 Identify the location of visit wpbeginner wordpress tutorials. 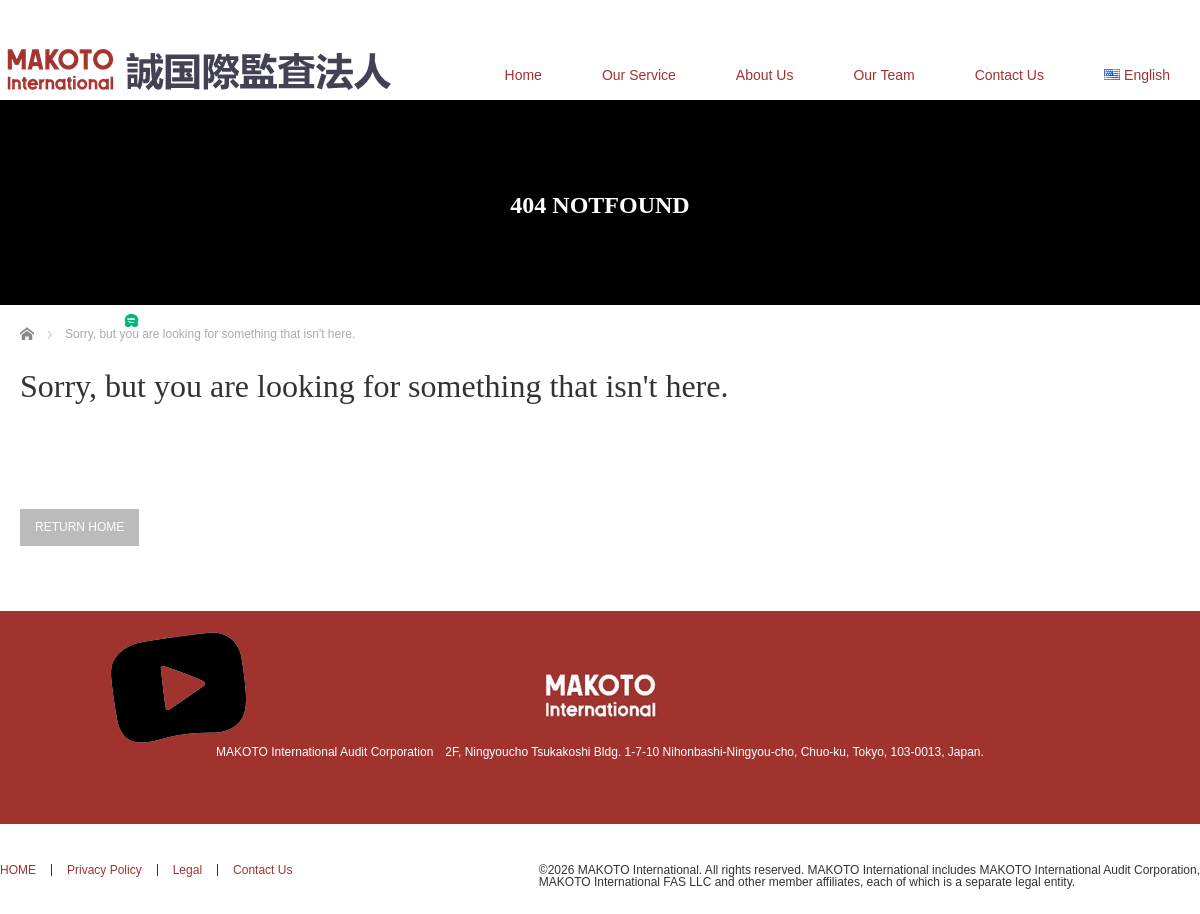
(131, 320).